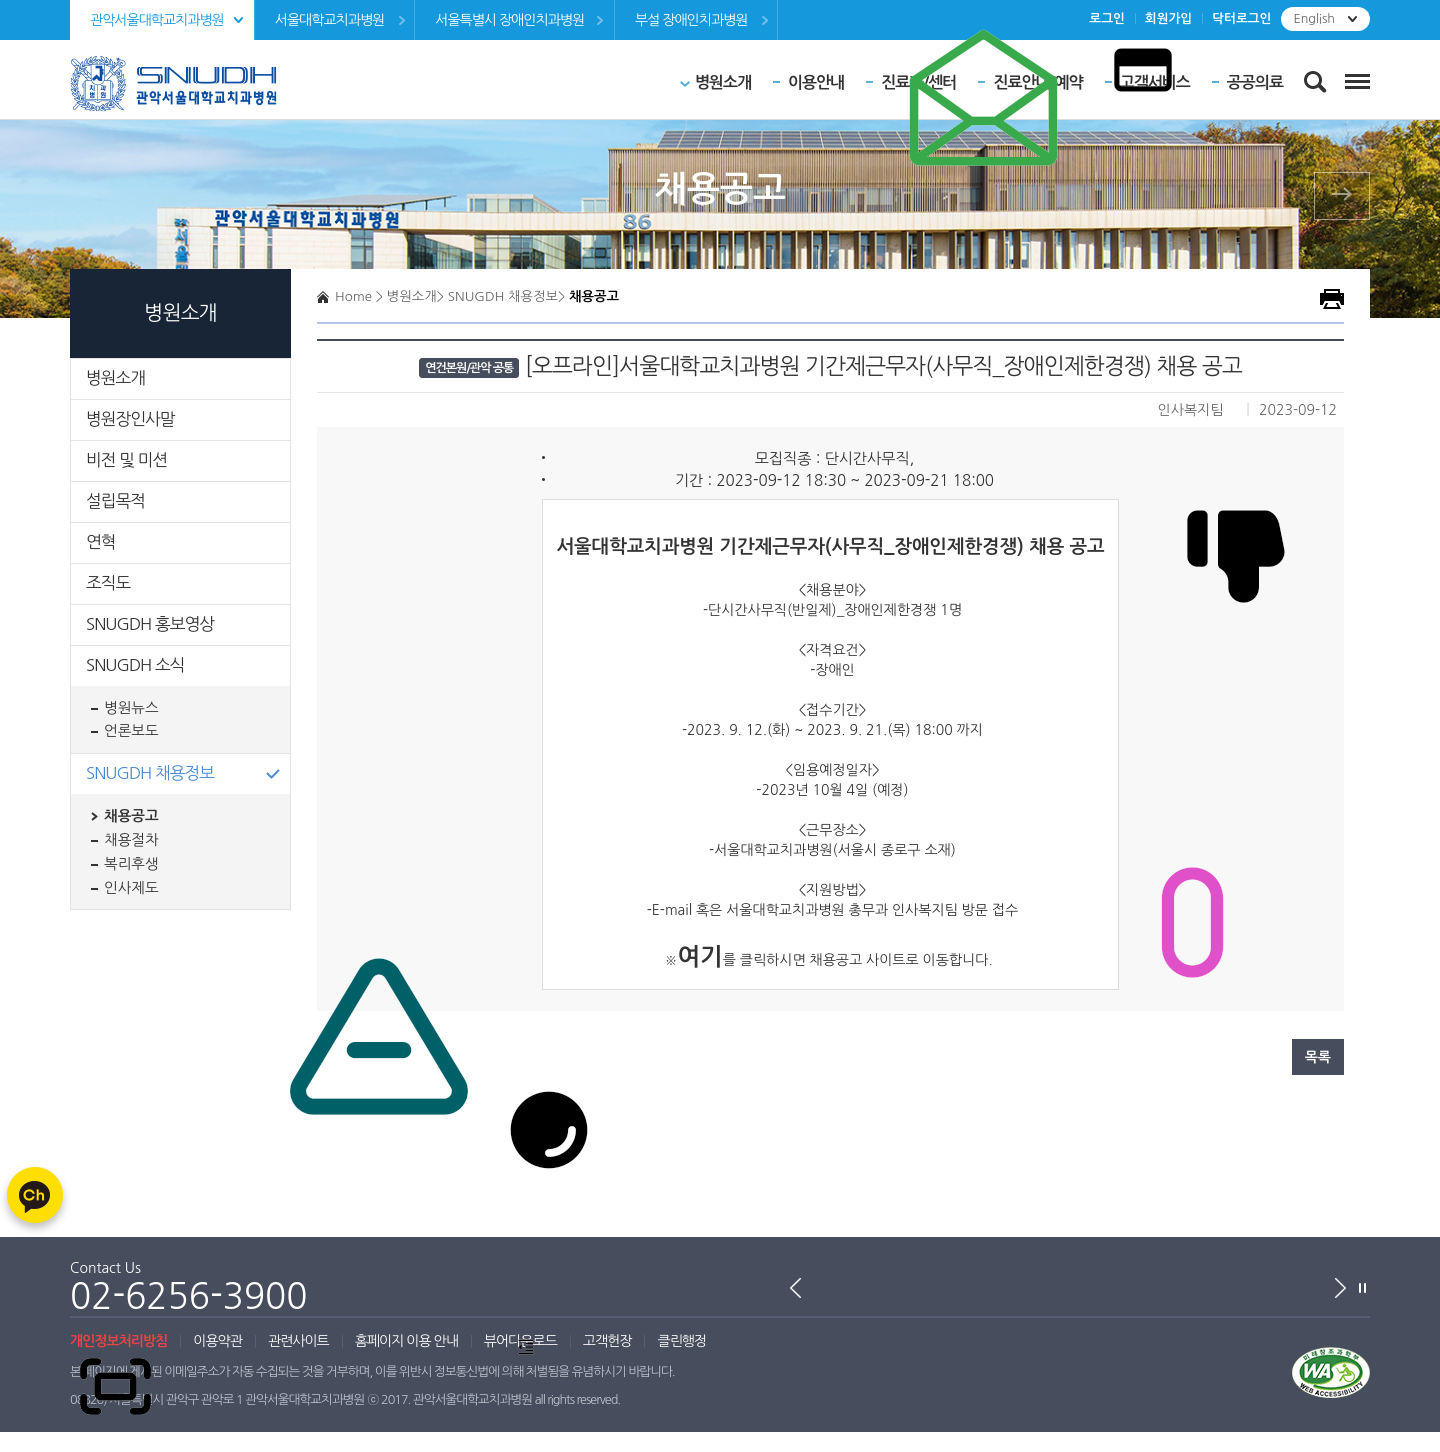  Describe the element at coordinates (115, 1386) in the screenshot. I see `scan a photo or document using the camera` at that location.